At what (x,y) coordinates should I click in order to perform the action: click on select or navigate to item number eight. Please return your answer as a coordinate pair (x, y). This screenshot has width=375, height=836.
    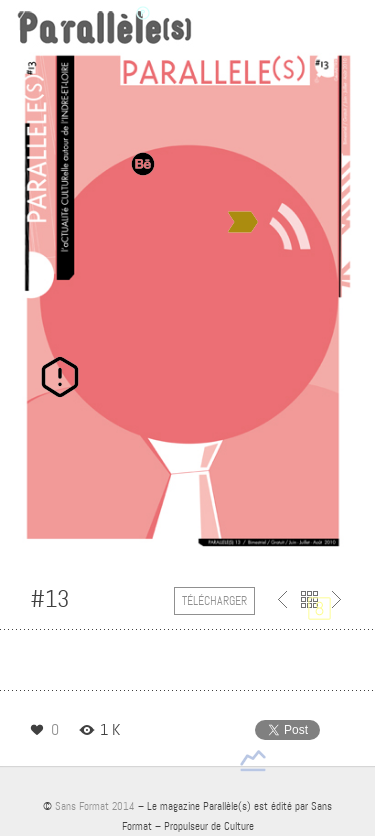
    Looking at the image, I should click on (319, 608).